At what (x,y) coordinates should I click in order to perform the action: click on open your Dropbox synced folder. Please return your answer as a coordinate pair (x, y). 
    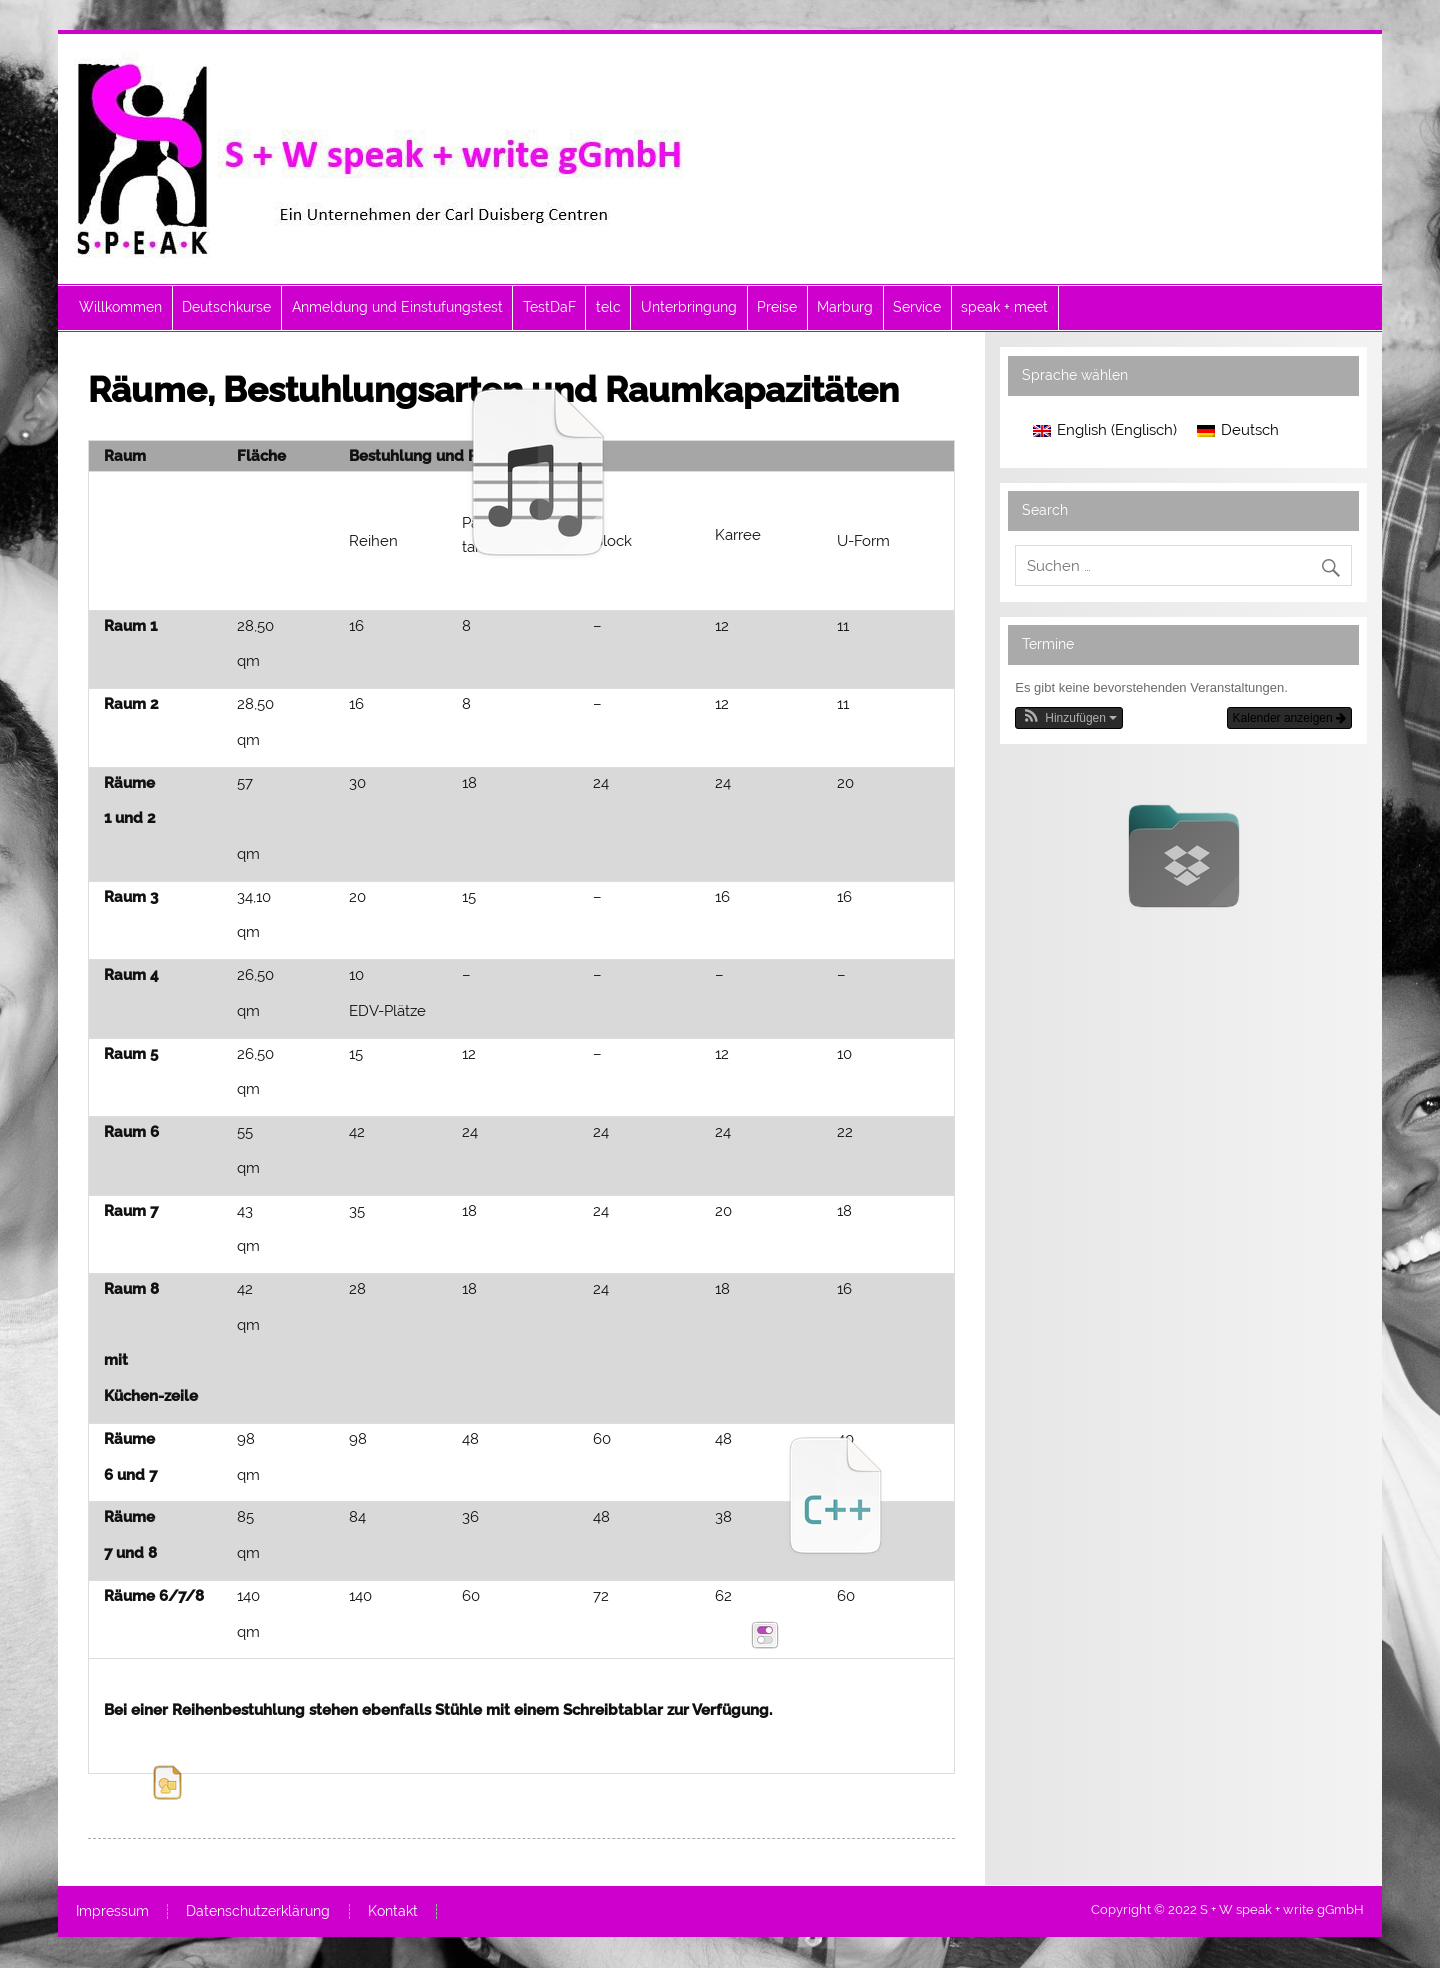
    Looking at the image, I should click on (1184, 856).